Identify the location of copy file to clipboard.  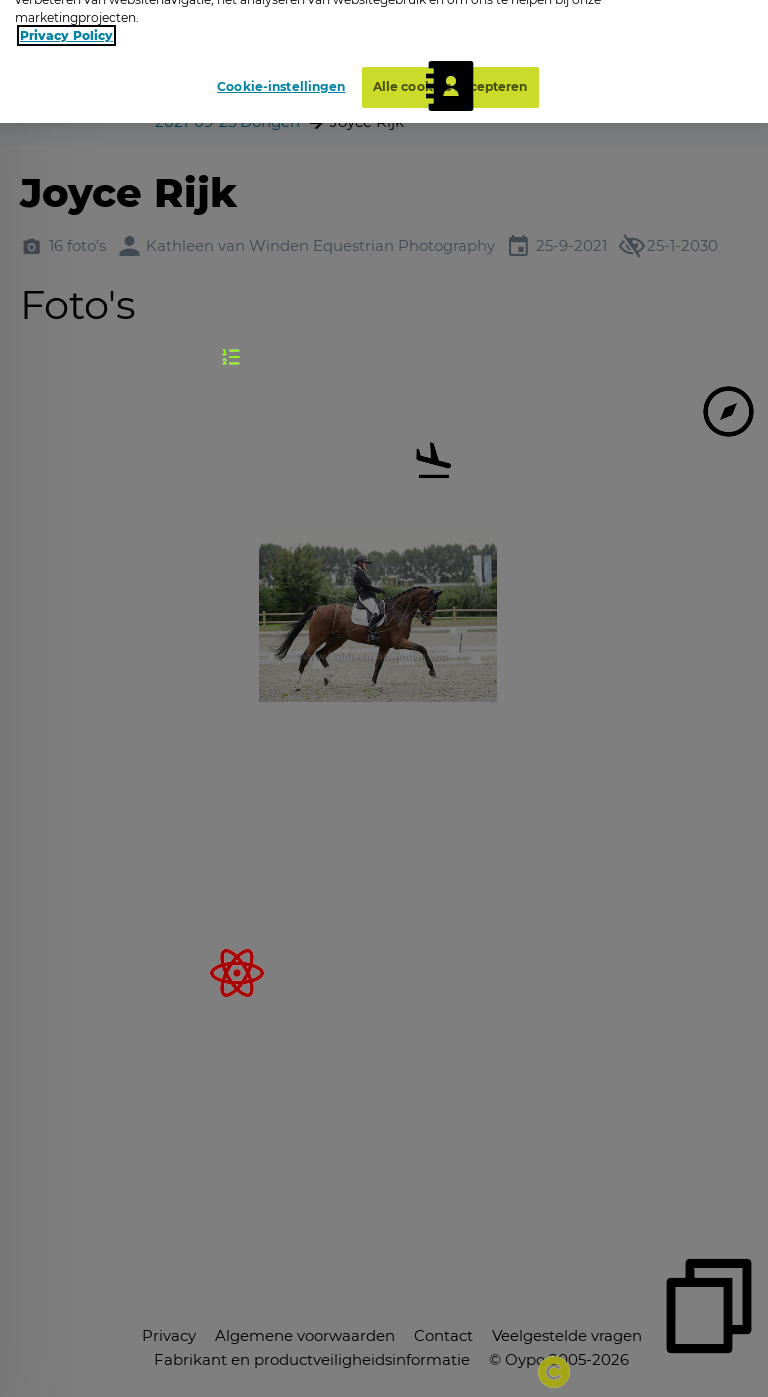
(709, 1306).